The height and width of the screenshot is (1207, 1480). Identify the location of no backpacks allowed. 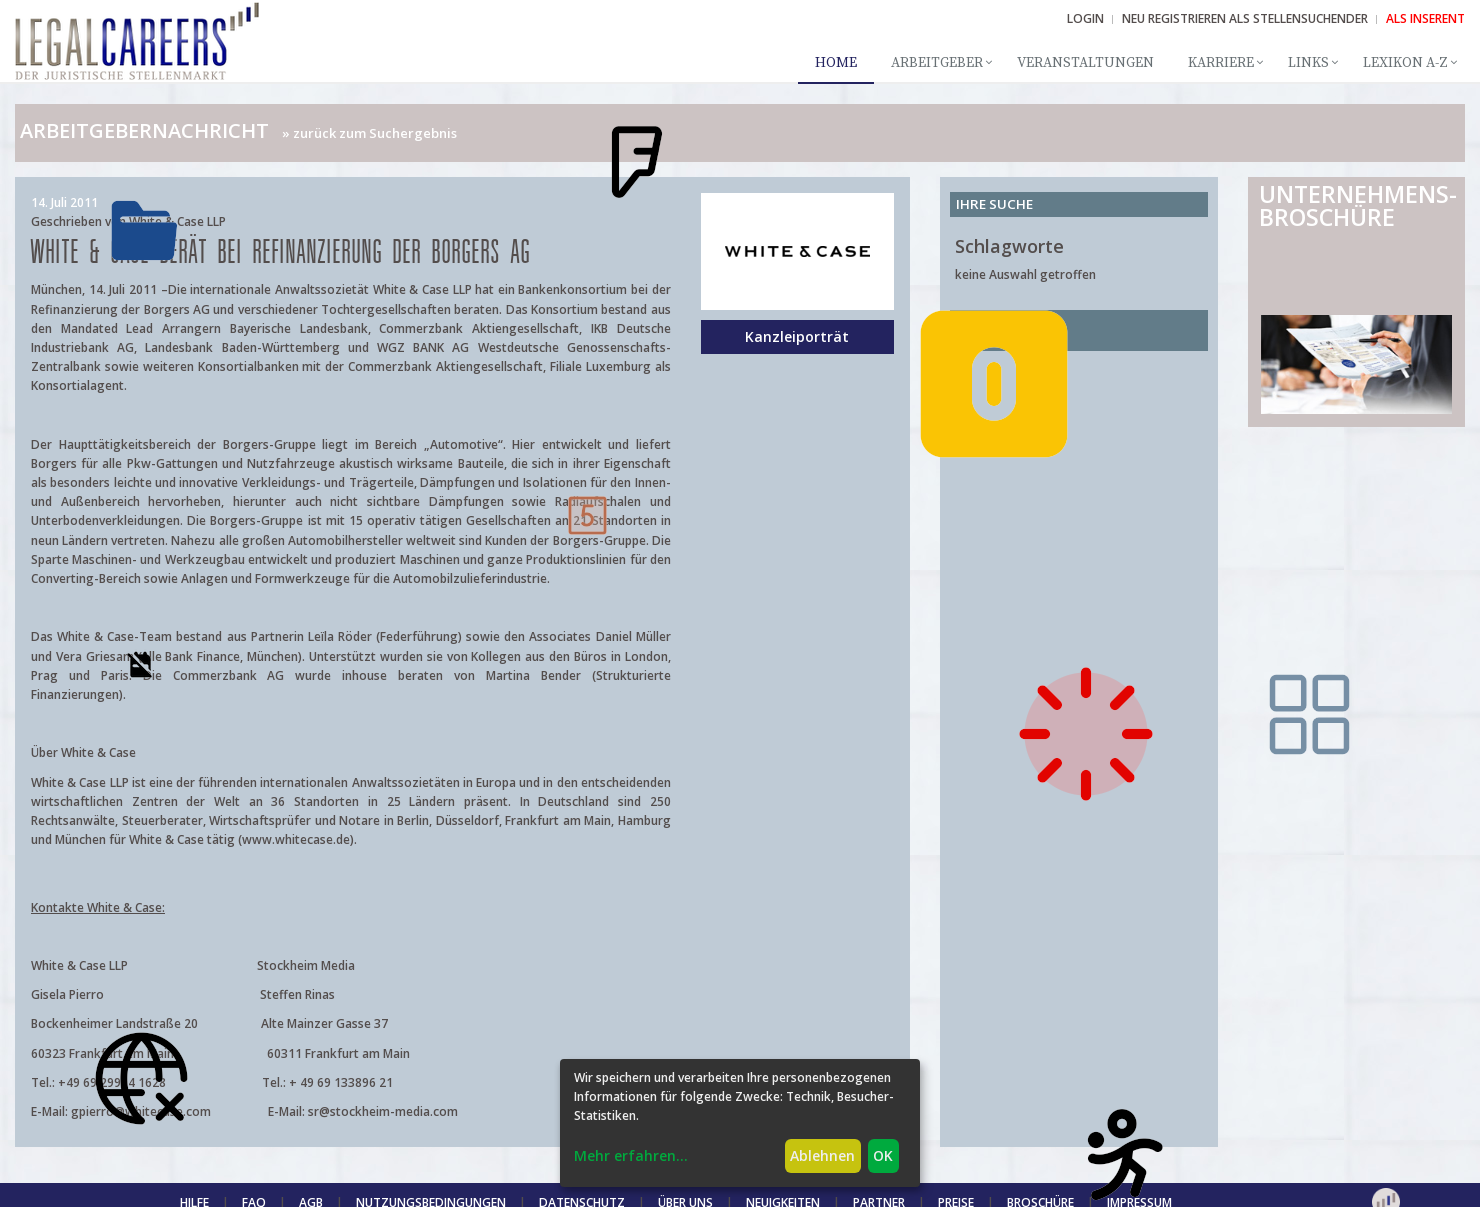
(140, 664).